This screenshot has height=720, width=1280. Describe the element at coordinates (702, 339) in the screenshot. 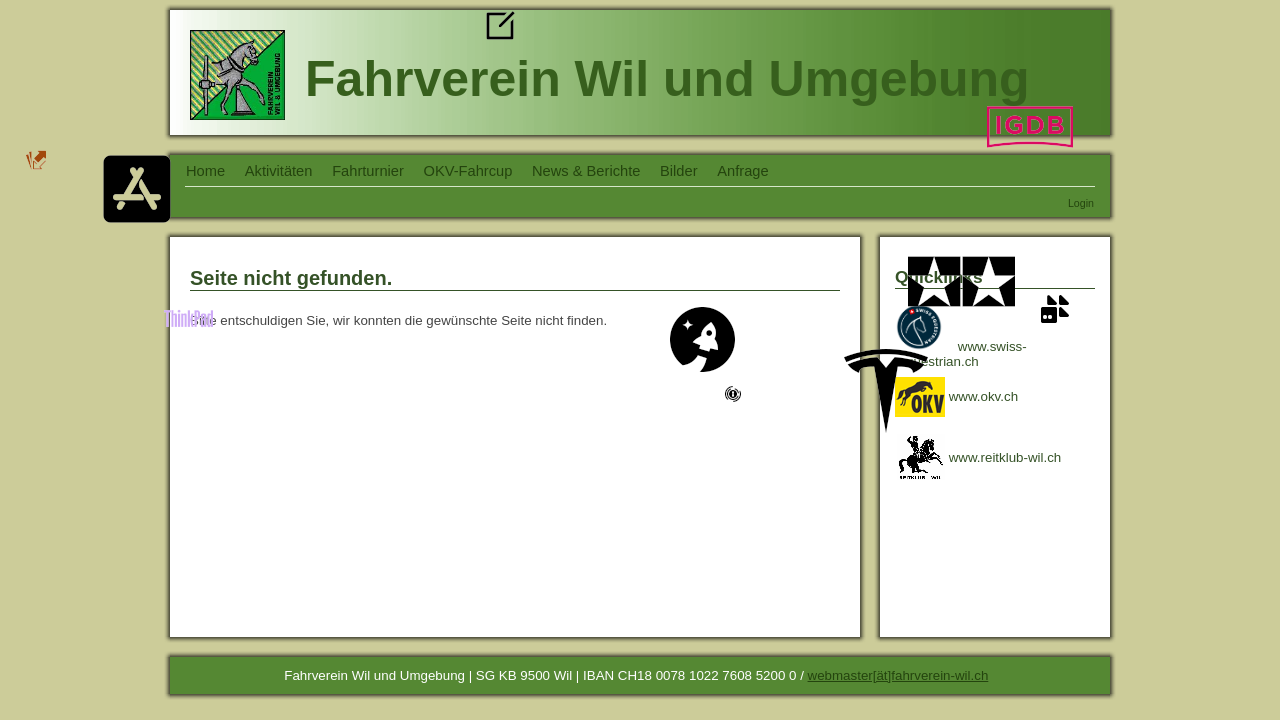

I see `starship cross-shell prompt branding` at that location.